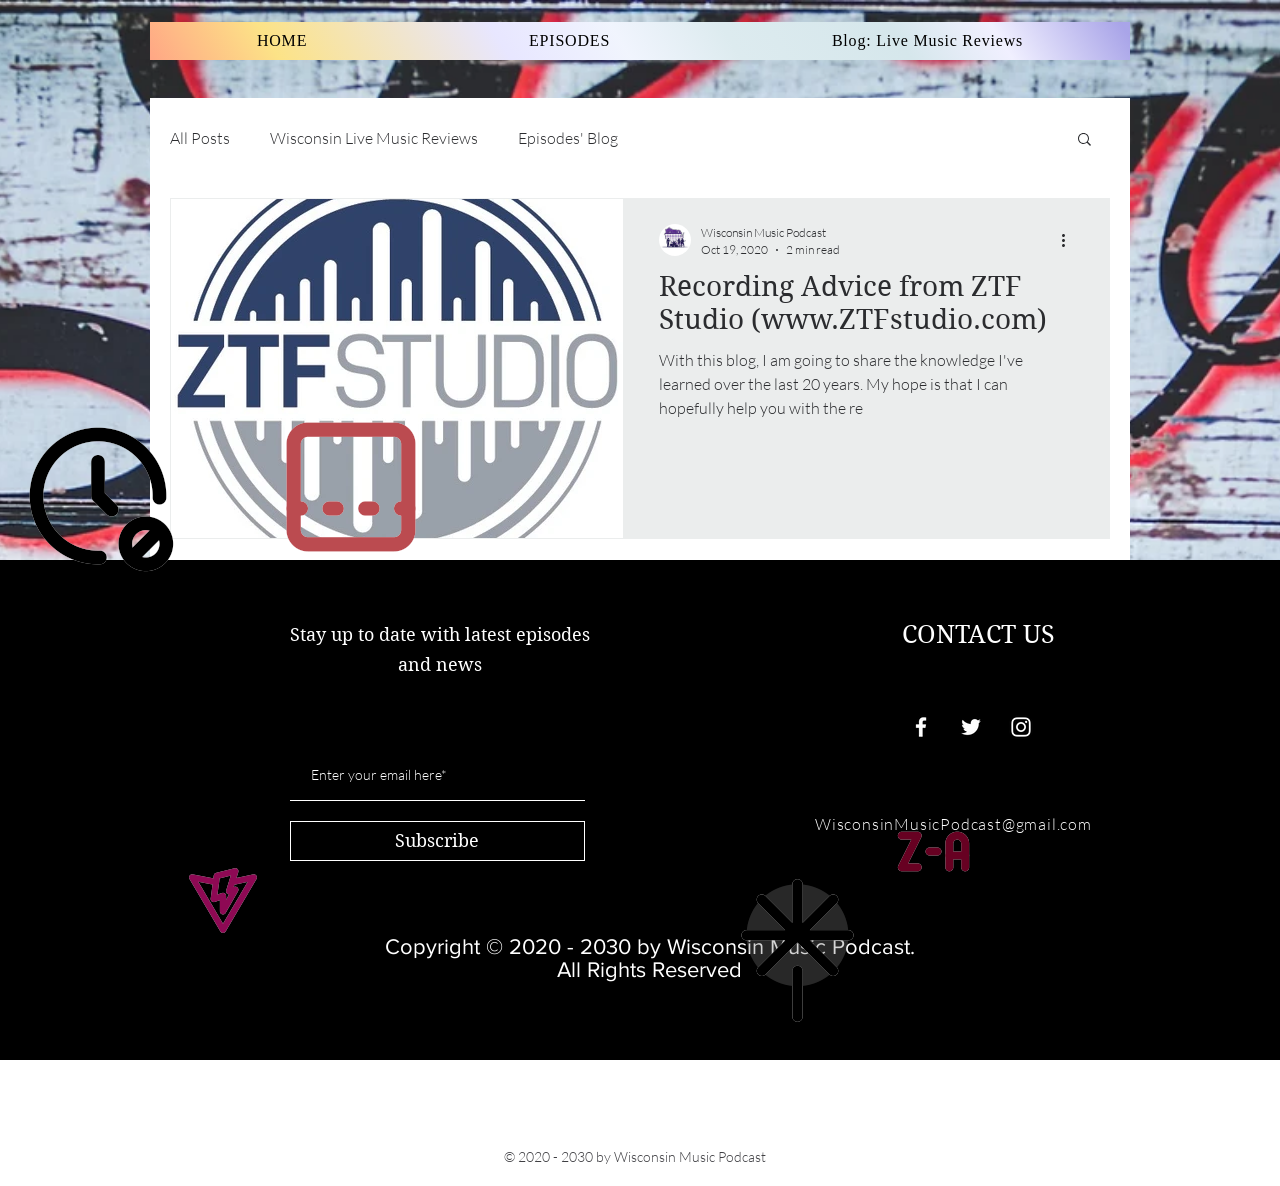  Describe the element at coordinates (223, 899) in the screenshot. I see `vite development tool or project` at that location.